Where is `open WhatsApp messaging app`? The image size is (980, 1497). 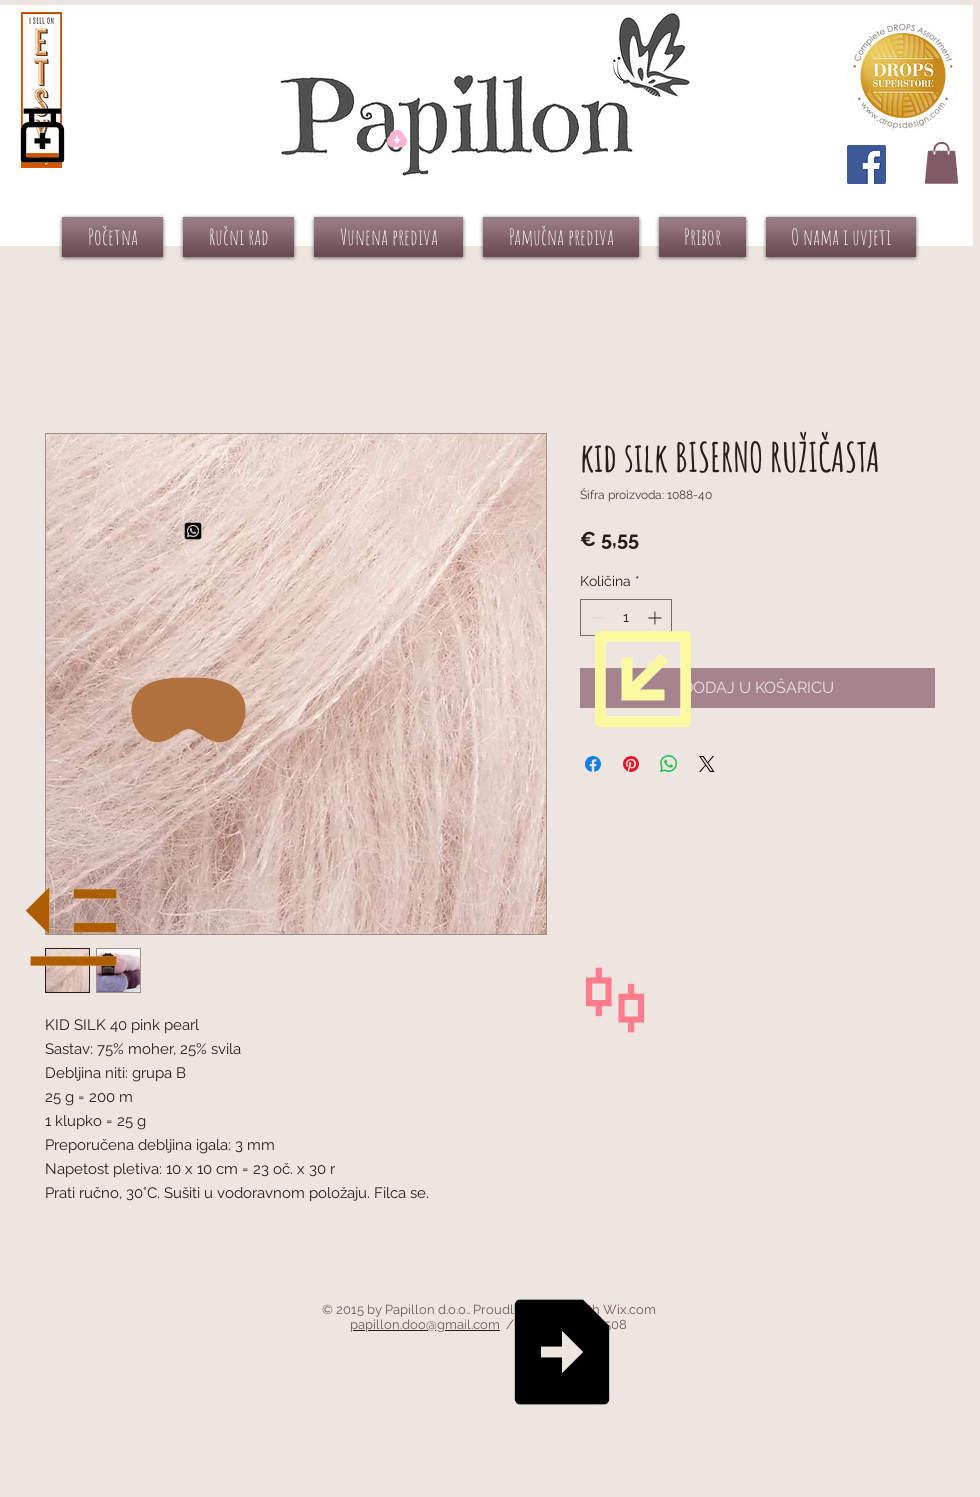 open WhatsApp messaging app is located at coordinates (193, 531).